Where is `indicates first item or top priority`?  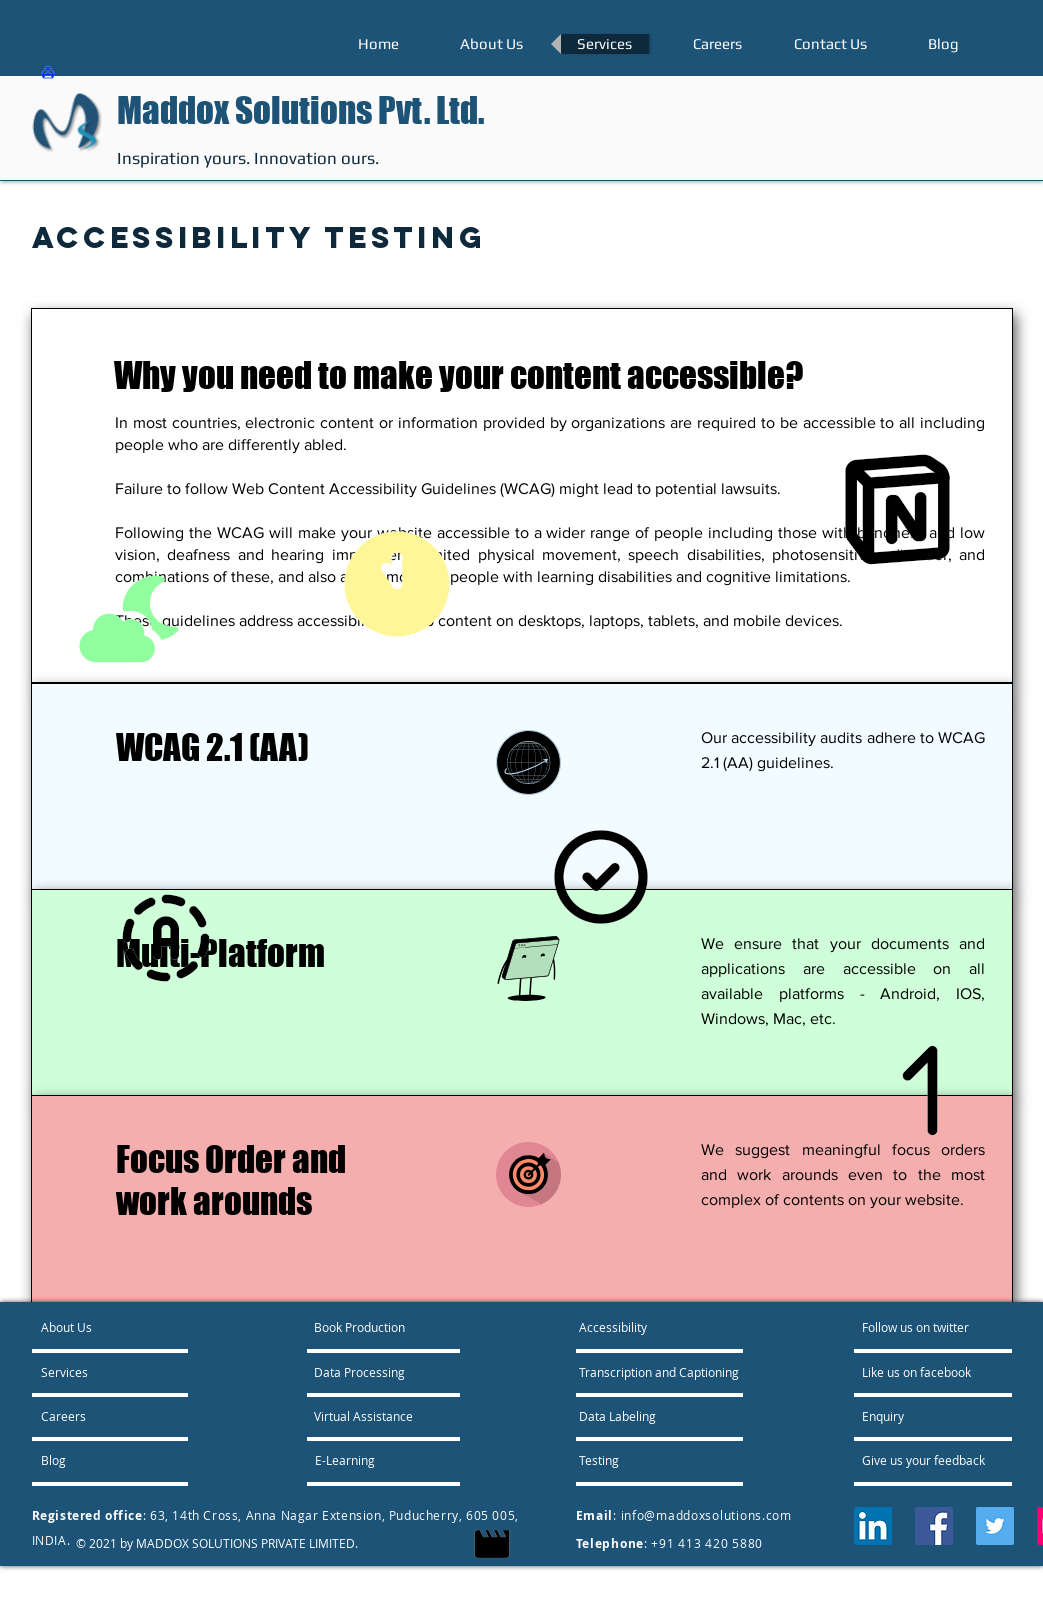 indicates first item or top priority is located at coordinates (927, 1090).